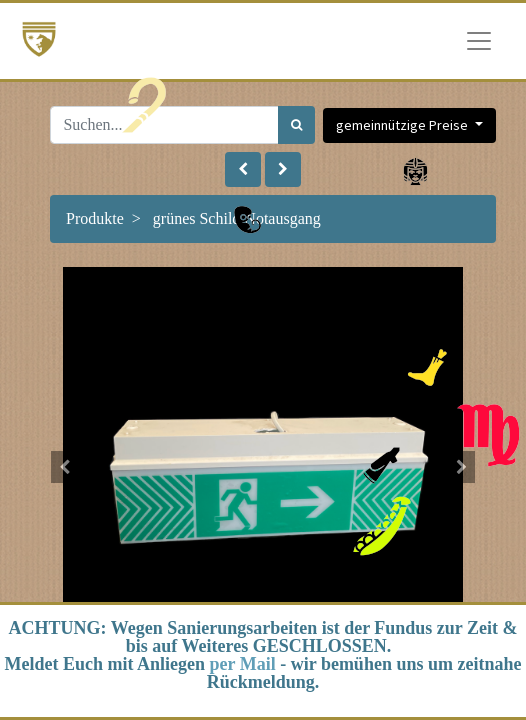 This screenshot has width=526, height=720. I want to click on select cleopatra character or avatar, so click(415, 171).